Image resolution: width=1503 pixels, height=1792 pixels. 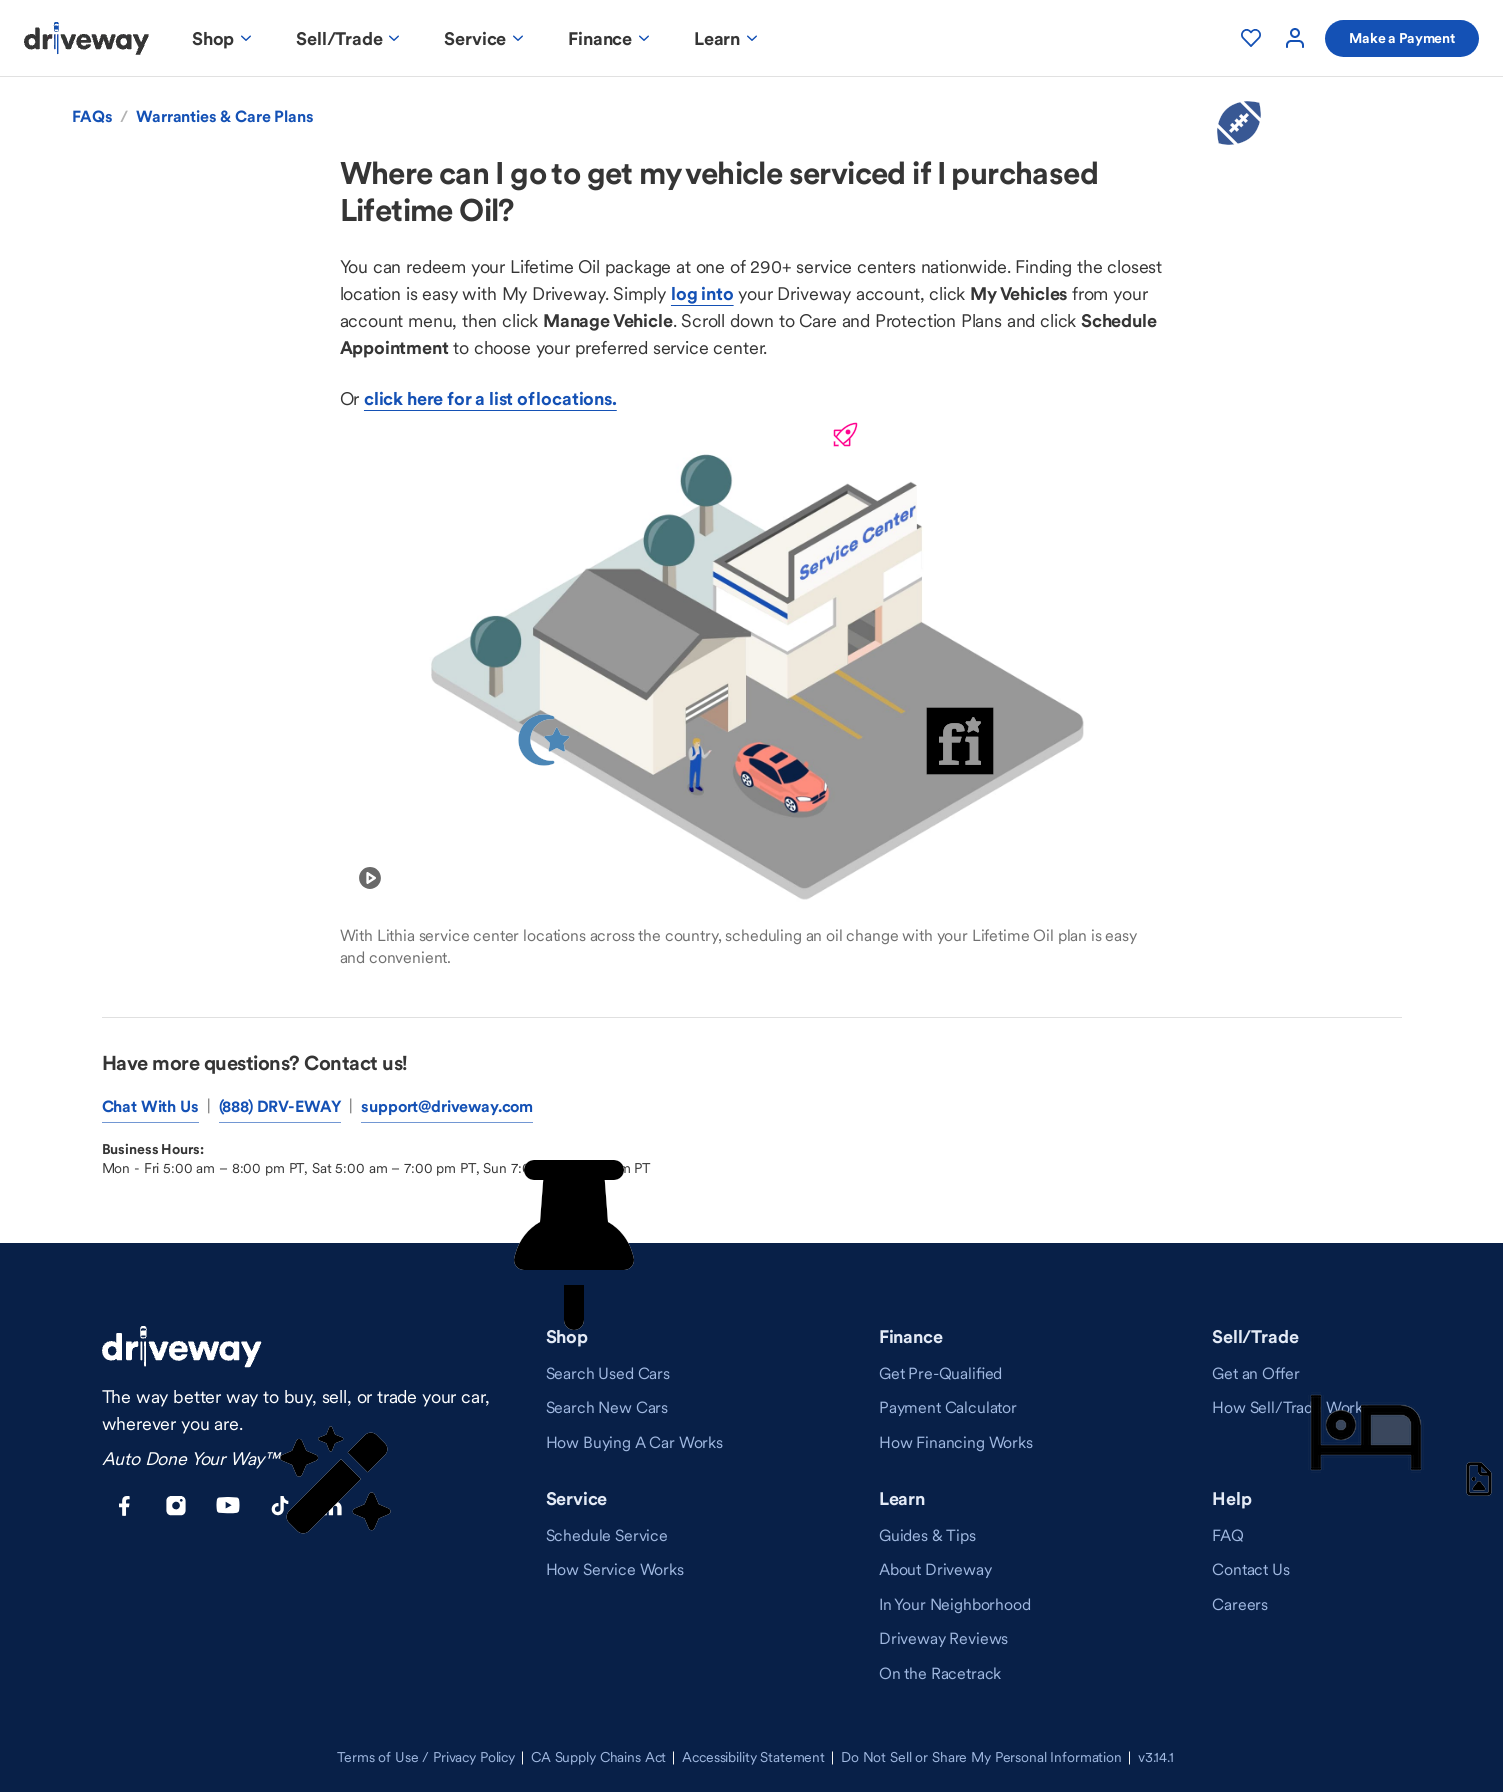 I want to click on fonticons brand logo, so click(x=960, y=741).